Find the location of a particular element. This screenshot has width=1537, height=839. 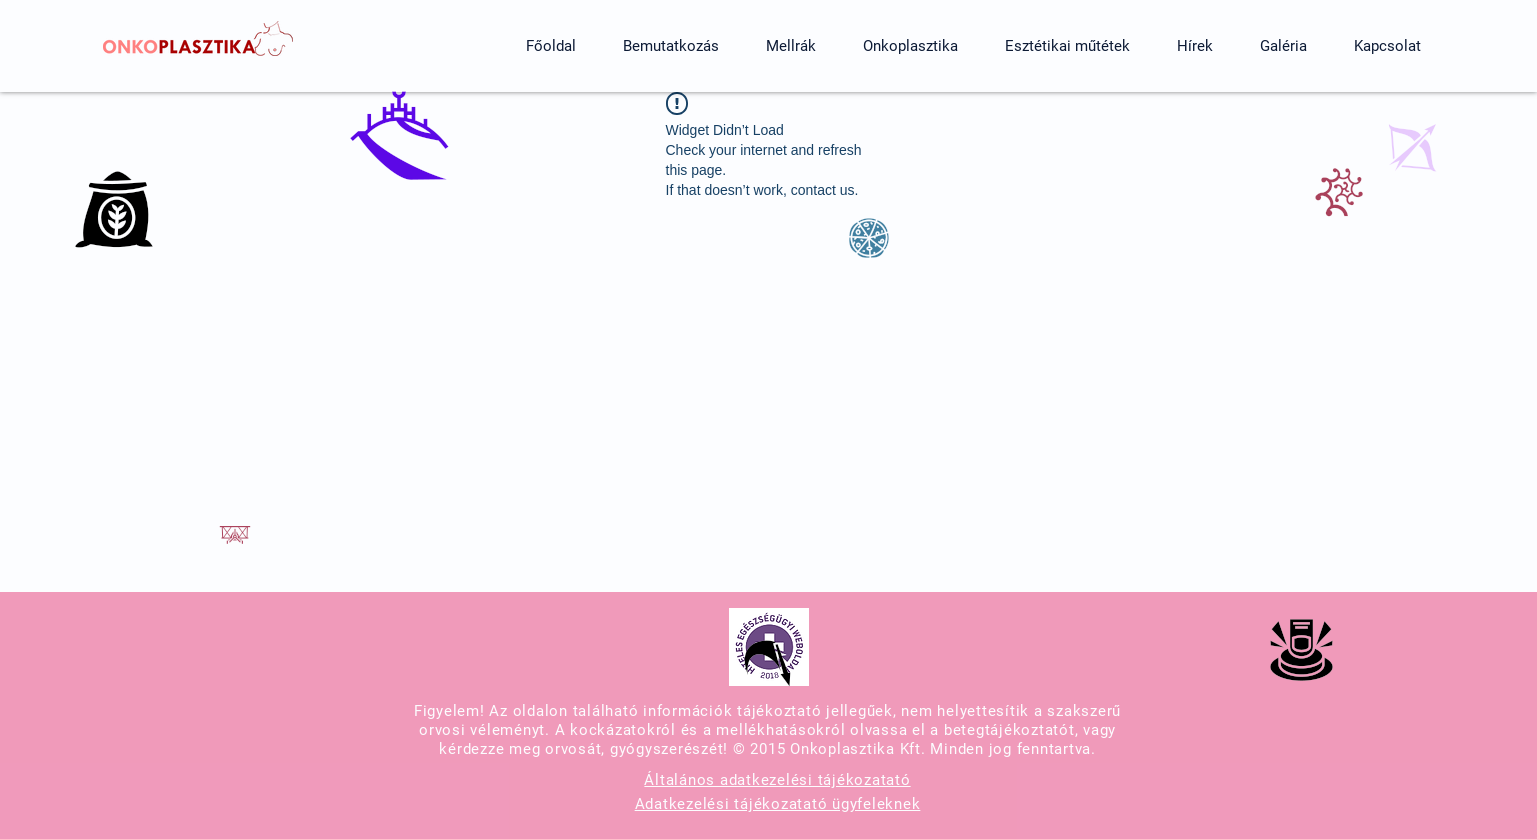

view fortified settlement or stronghold location is located at coordinates (399, 133).